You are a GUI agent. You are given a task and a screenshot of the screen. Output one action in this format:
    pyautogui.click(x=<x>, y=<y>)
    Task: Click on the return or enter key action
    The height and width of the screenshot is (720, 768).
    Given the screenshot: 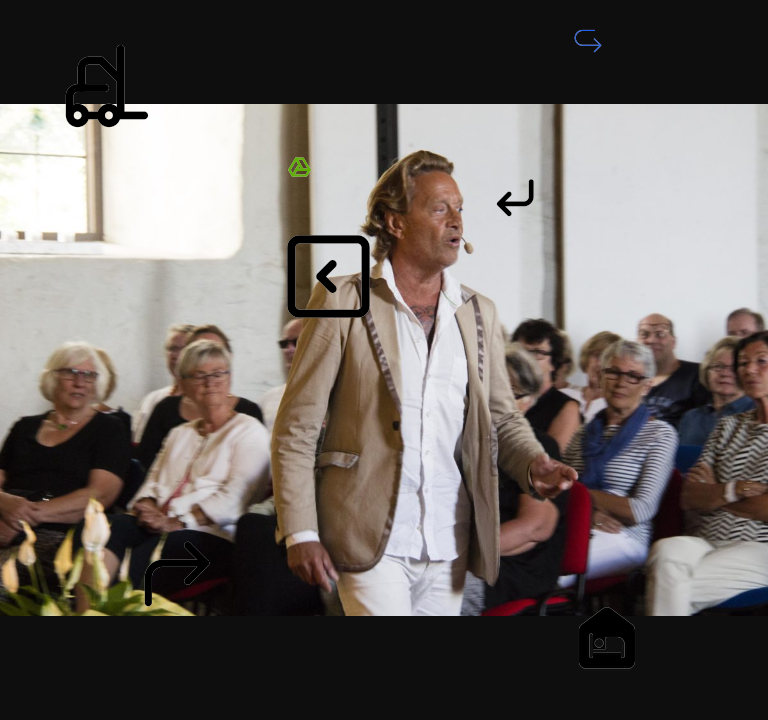 What is the action you would take?
    pyautogui.click(x=516, y=196)
    